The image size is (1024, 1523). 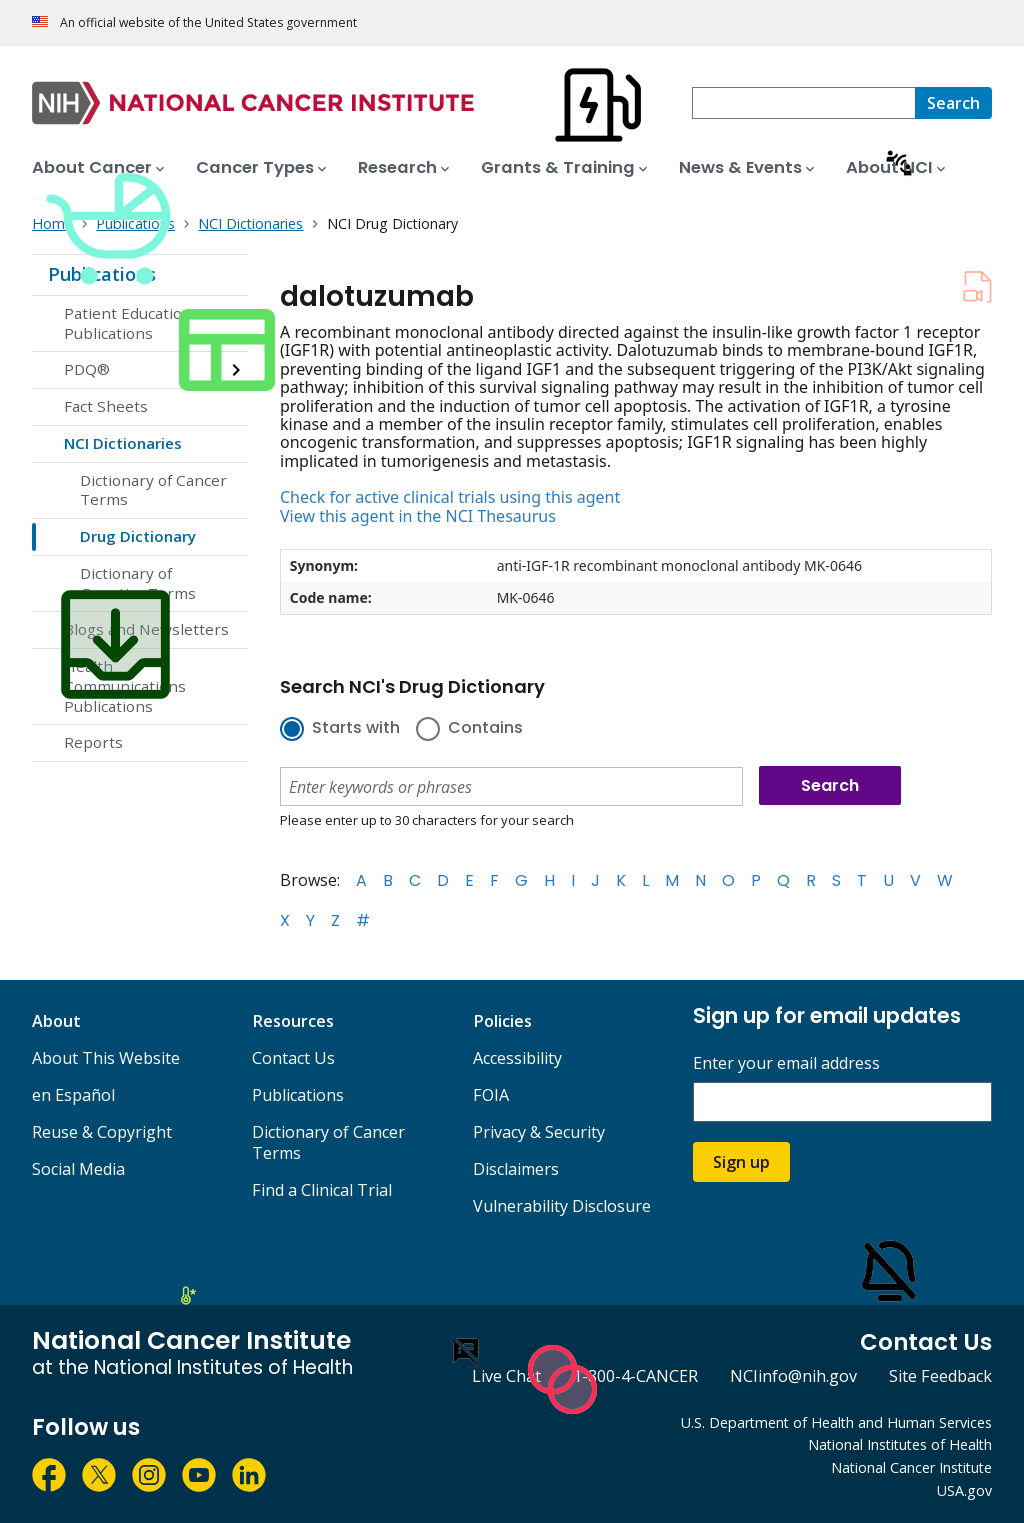 What do you see at coordinates (186, 1295) in the screenshot?
I see `indicates low temperature or cold conditions` at bounding box center [186, 1295].